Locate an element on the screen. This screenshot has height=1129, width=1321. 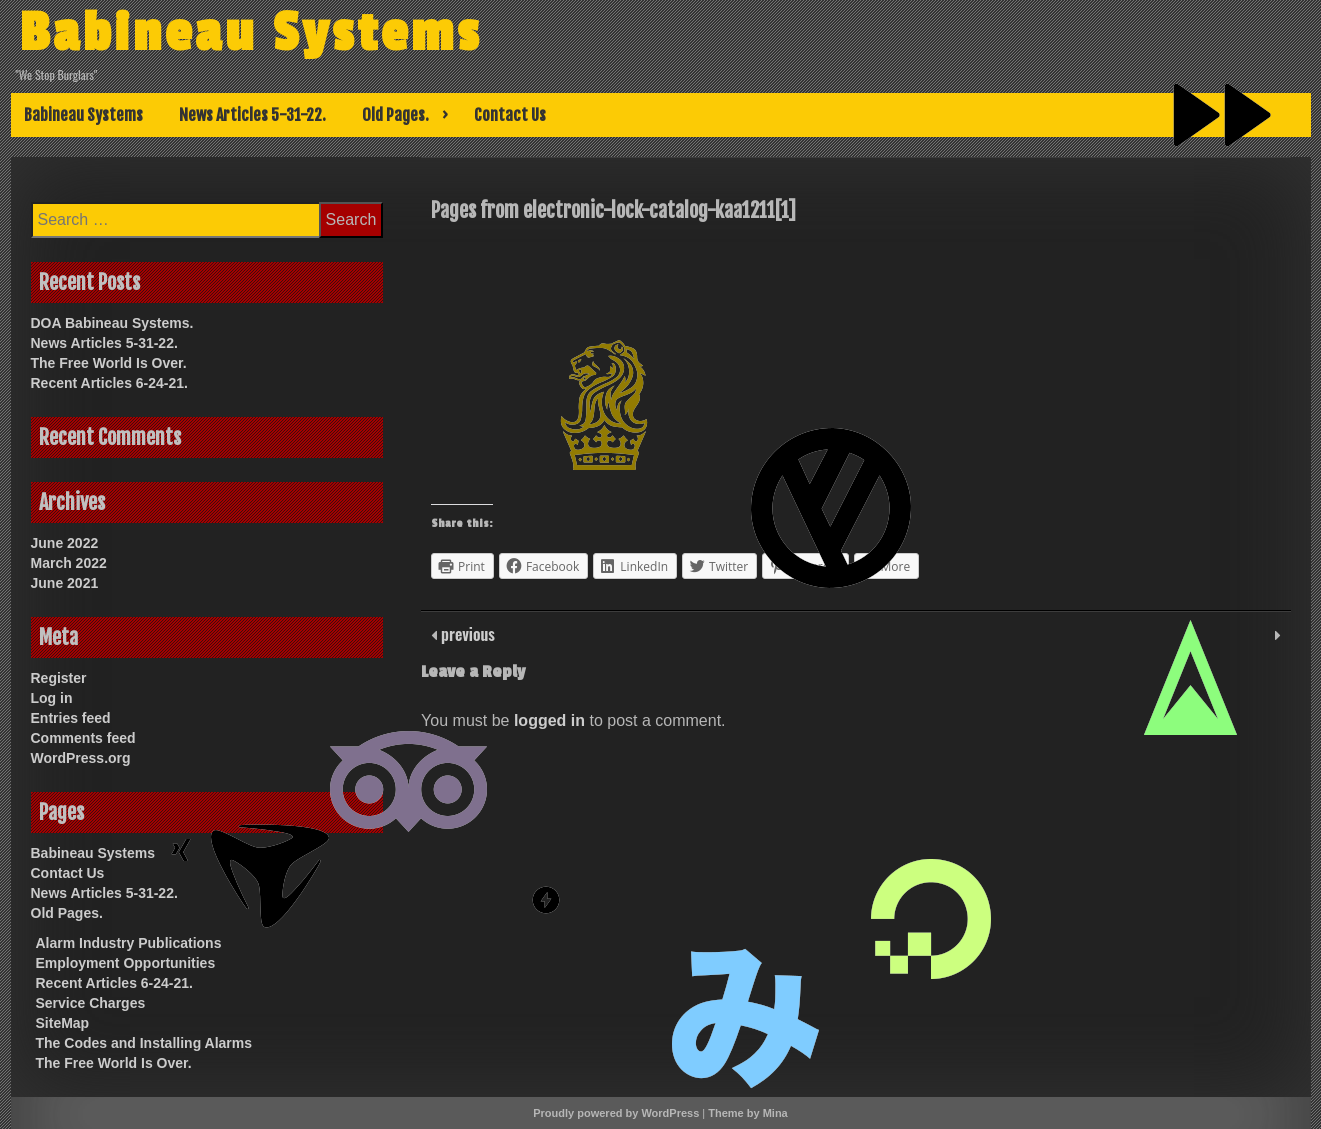
link to Xing professional network profile is located at coordinates (181, 850).